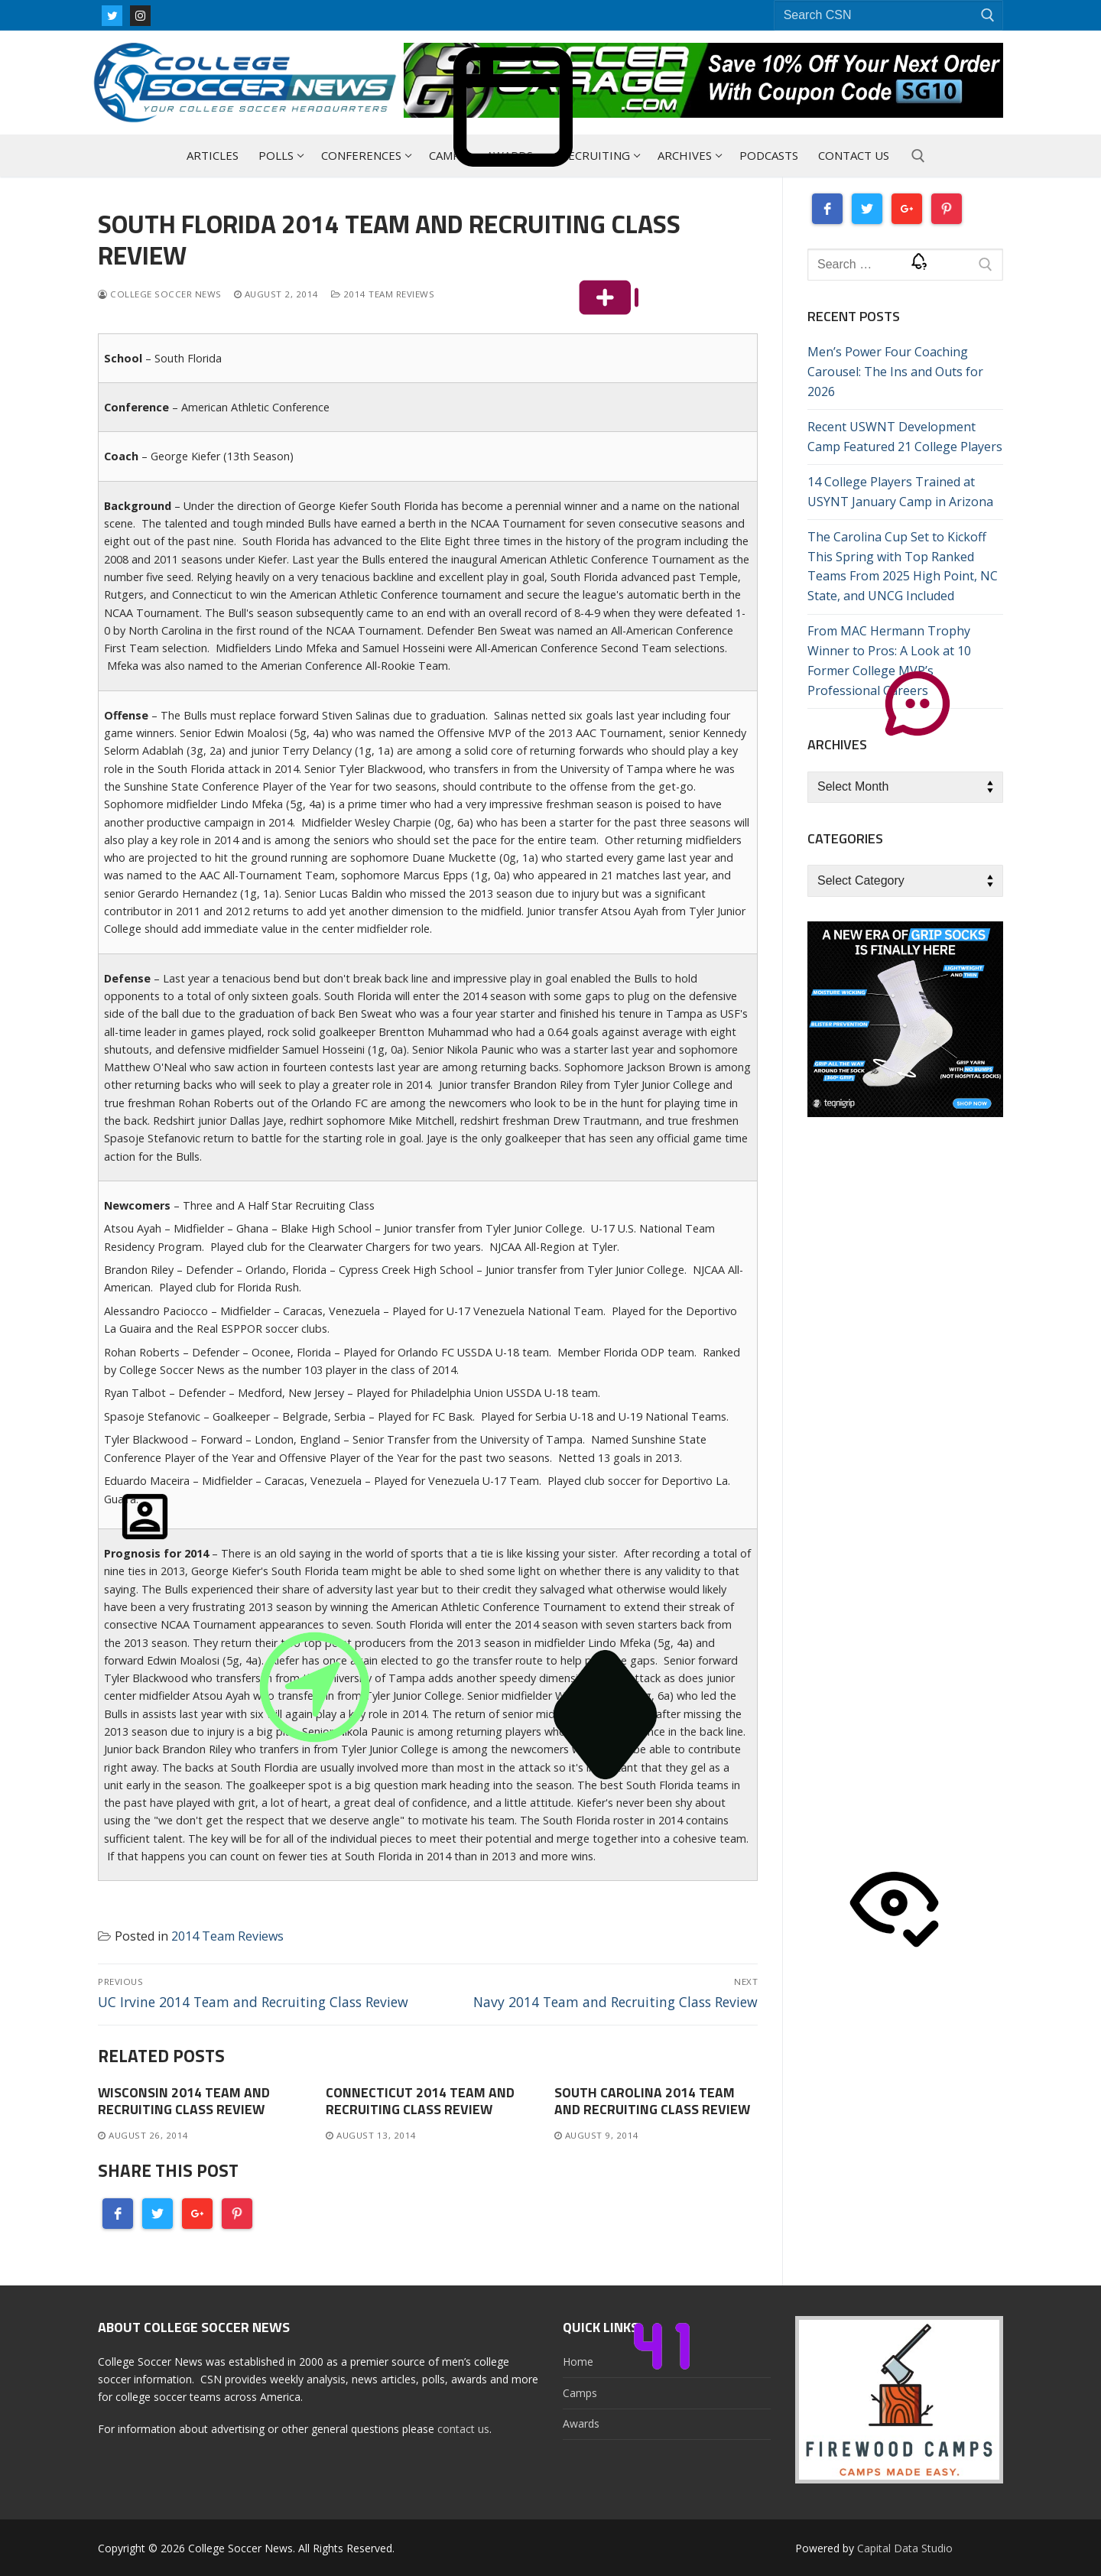 This screenshot has height=2576, width=1101. Describe the element at coordinates (605, 1714) in the screenshot. I see `premium or pro feature indicator` at that location.